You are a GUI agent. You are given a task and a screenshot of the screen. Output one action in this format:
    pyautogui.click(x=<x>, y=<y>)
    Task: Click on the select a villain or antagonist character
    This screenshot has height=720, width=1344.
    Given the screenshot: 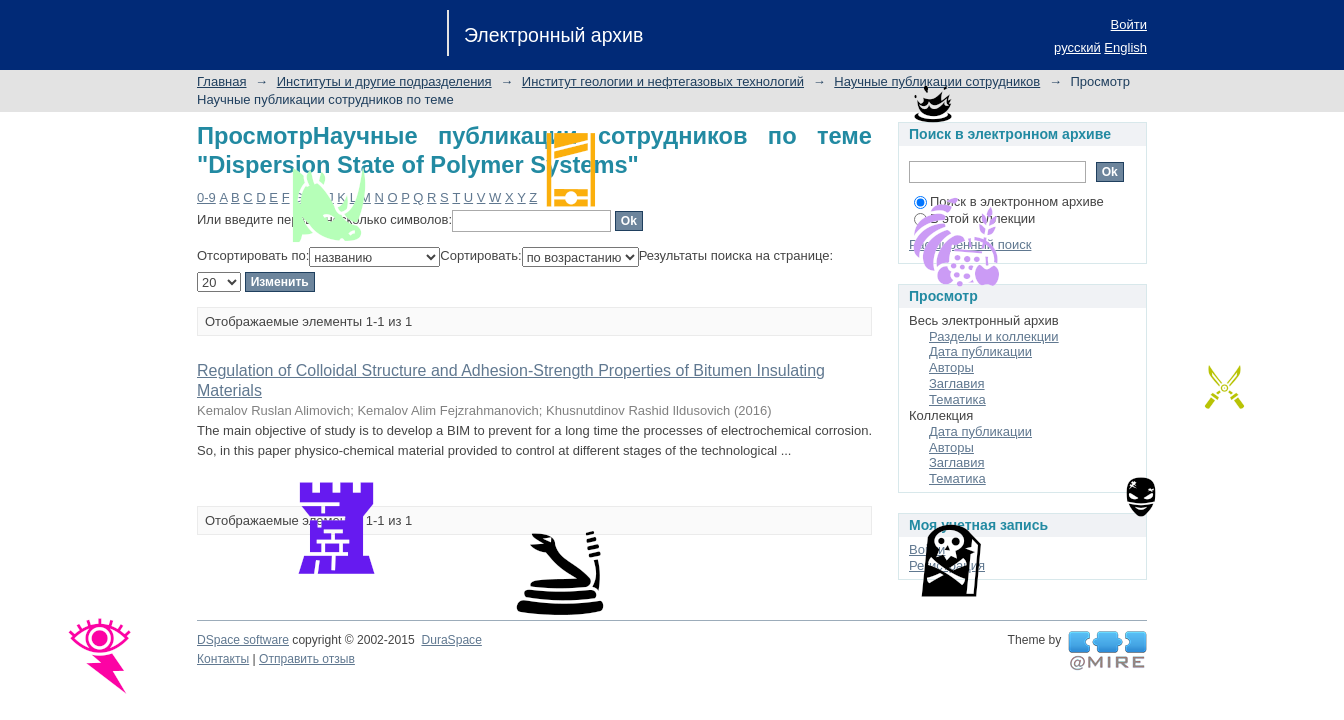 What is the action you would take?
    pyautogui.click(x=1141, y=497)
    